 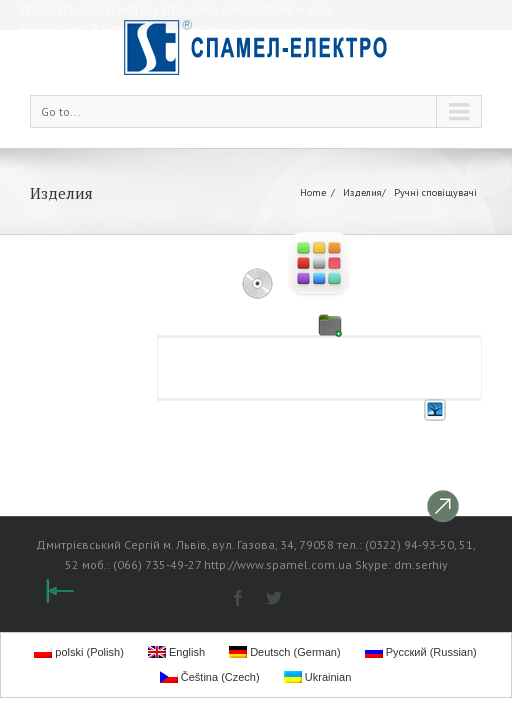 What do you see at coordinates (330, 325) in the screenshot?
I see `create a new folder` at bounding box center [330, 325].